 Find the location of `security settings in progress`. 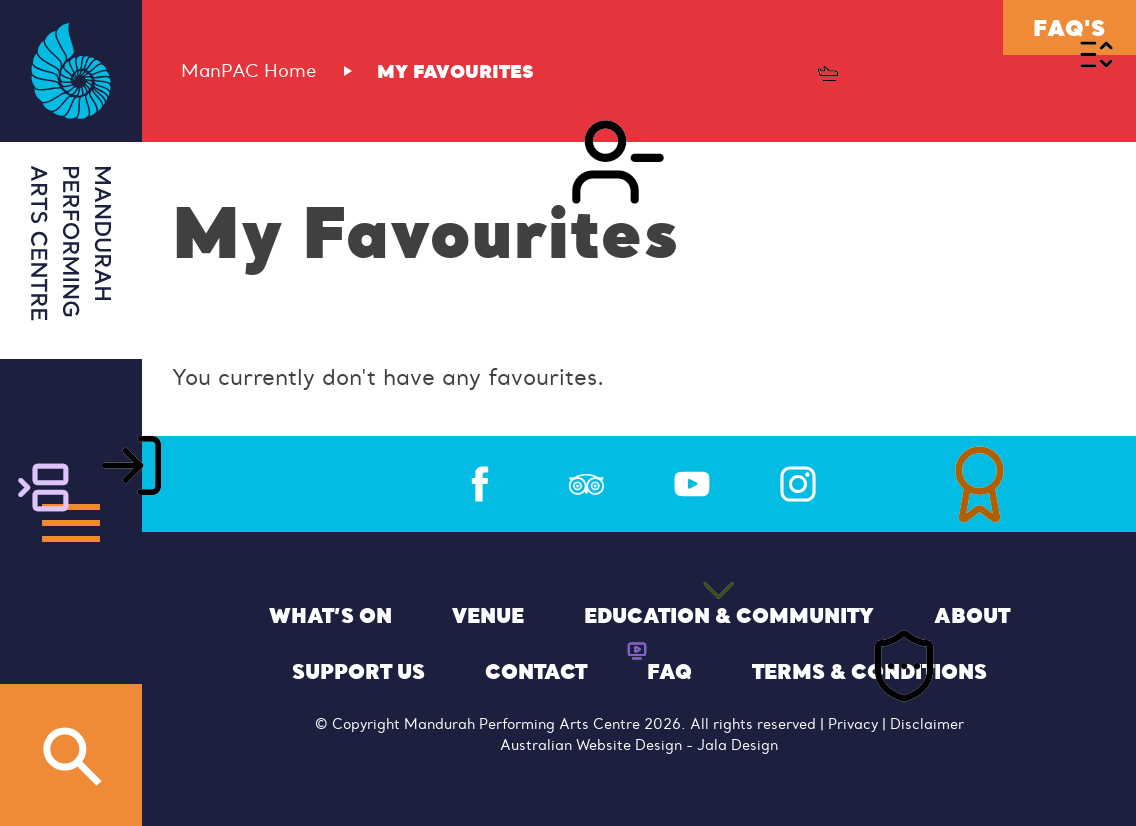

security settings in progress is located at coordinates (904, 666).